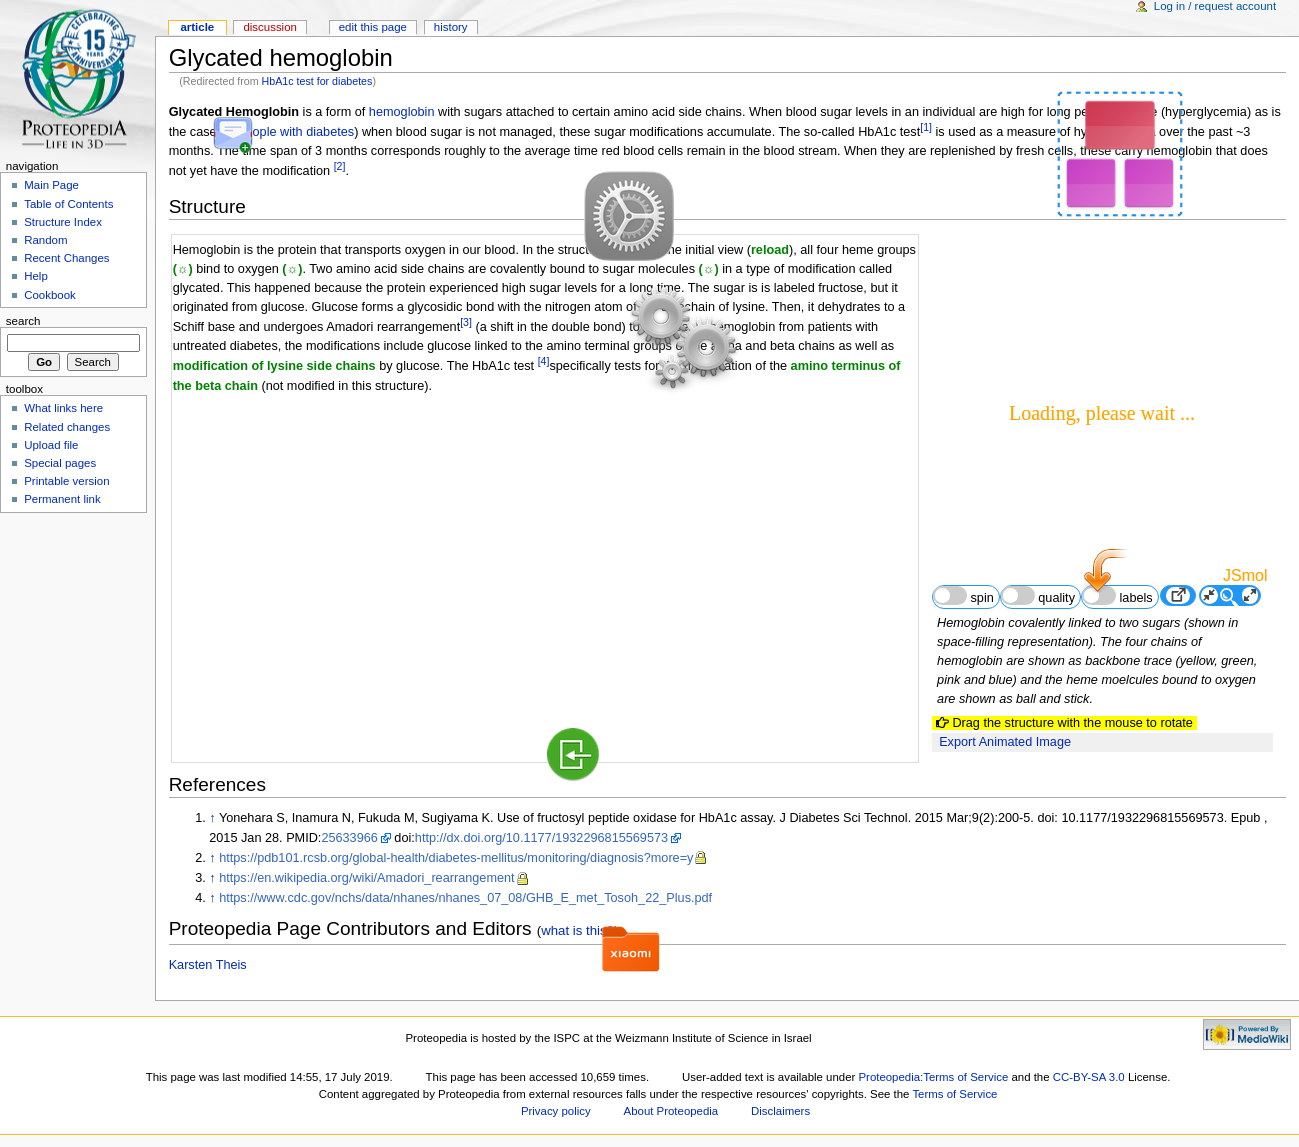  I want to click on compose a new email message, so click(233, 133).